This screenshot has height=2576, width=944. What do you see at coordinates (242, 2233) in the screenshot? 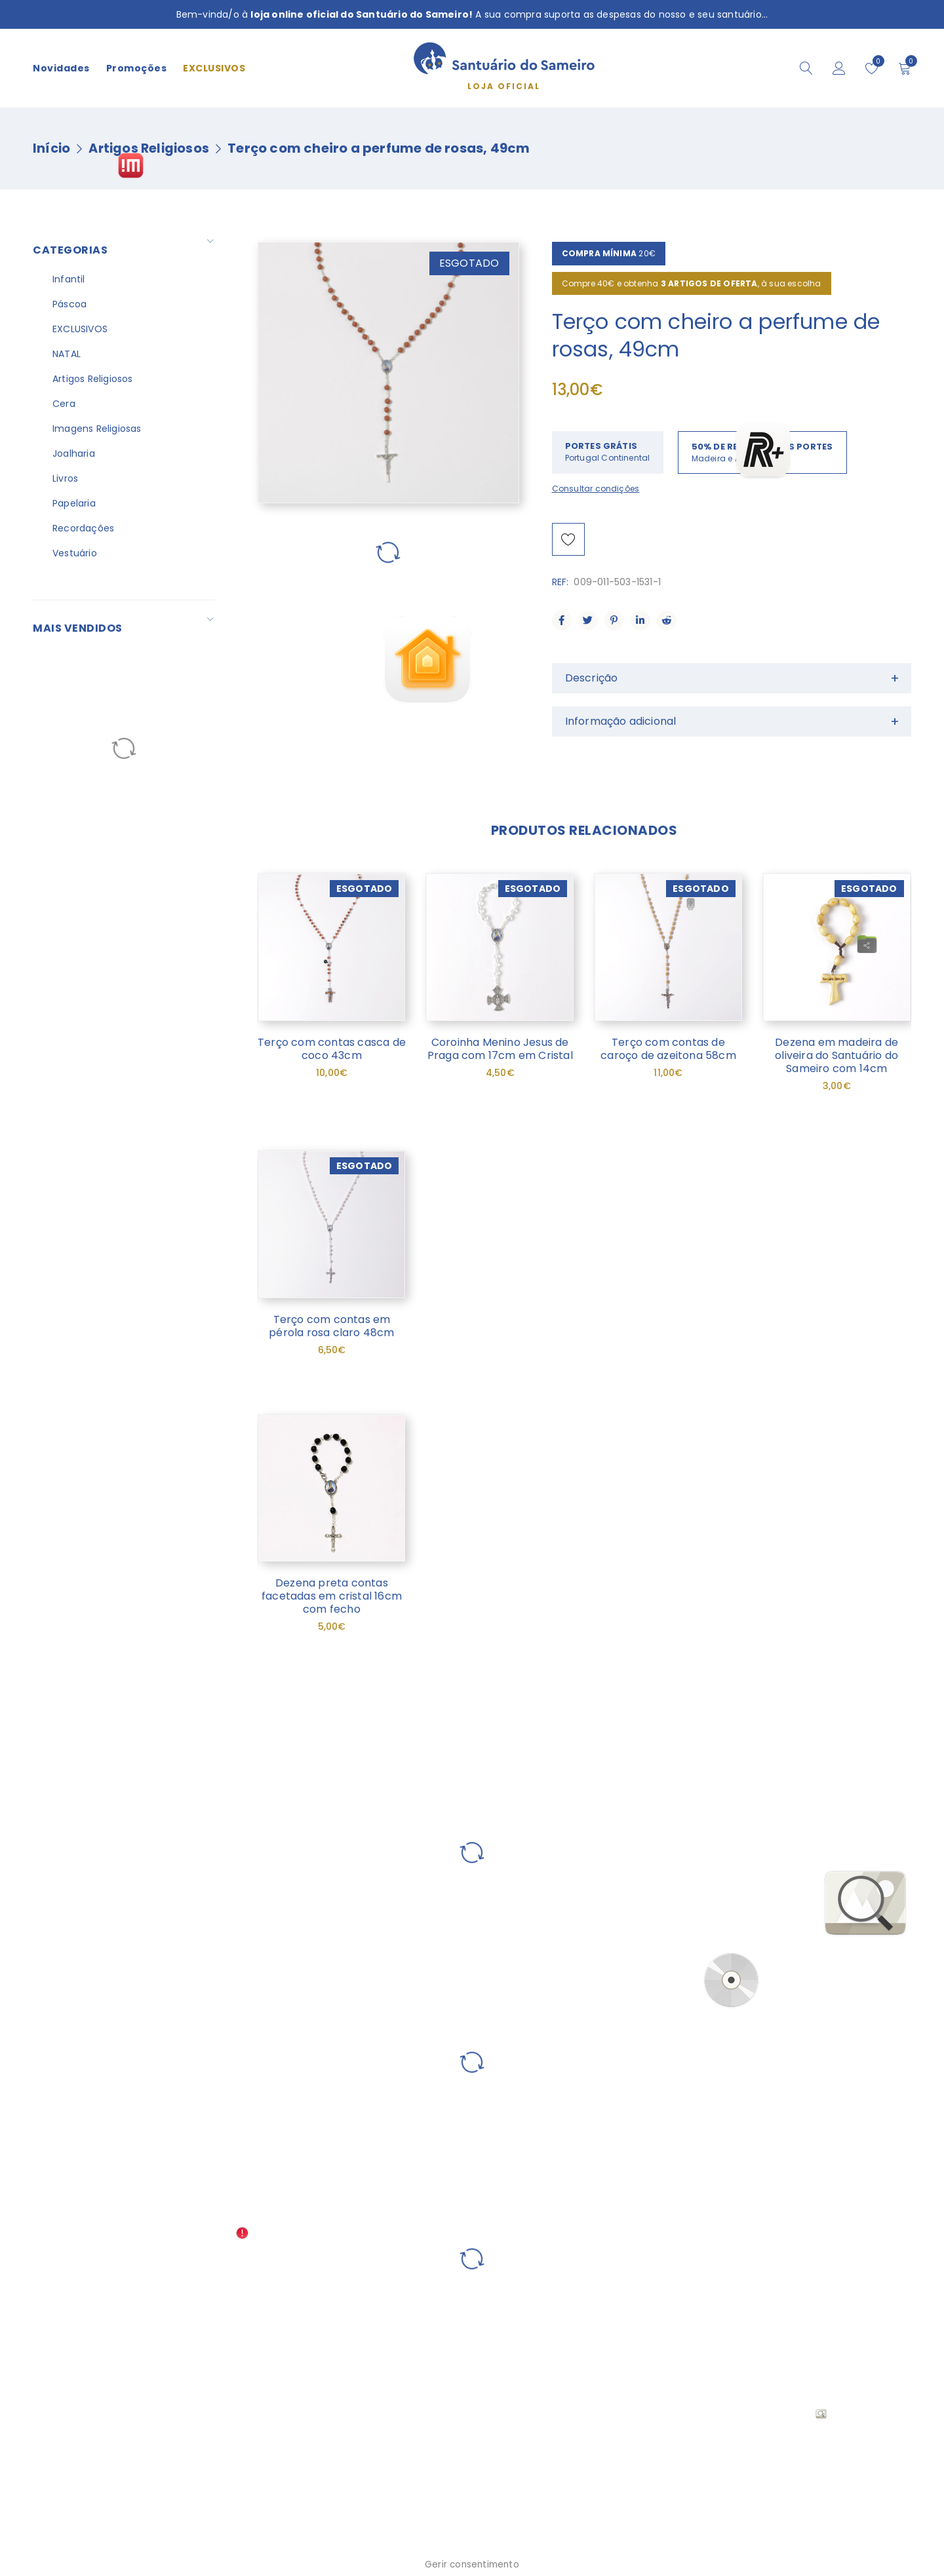
I see `indicates an application error or crash` at bounding box center [242, 2233].